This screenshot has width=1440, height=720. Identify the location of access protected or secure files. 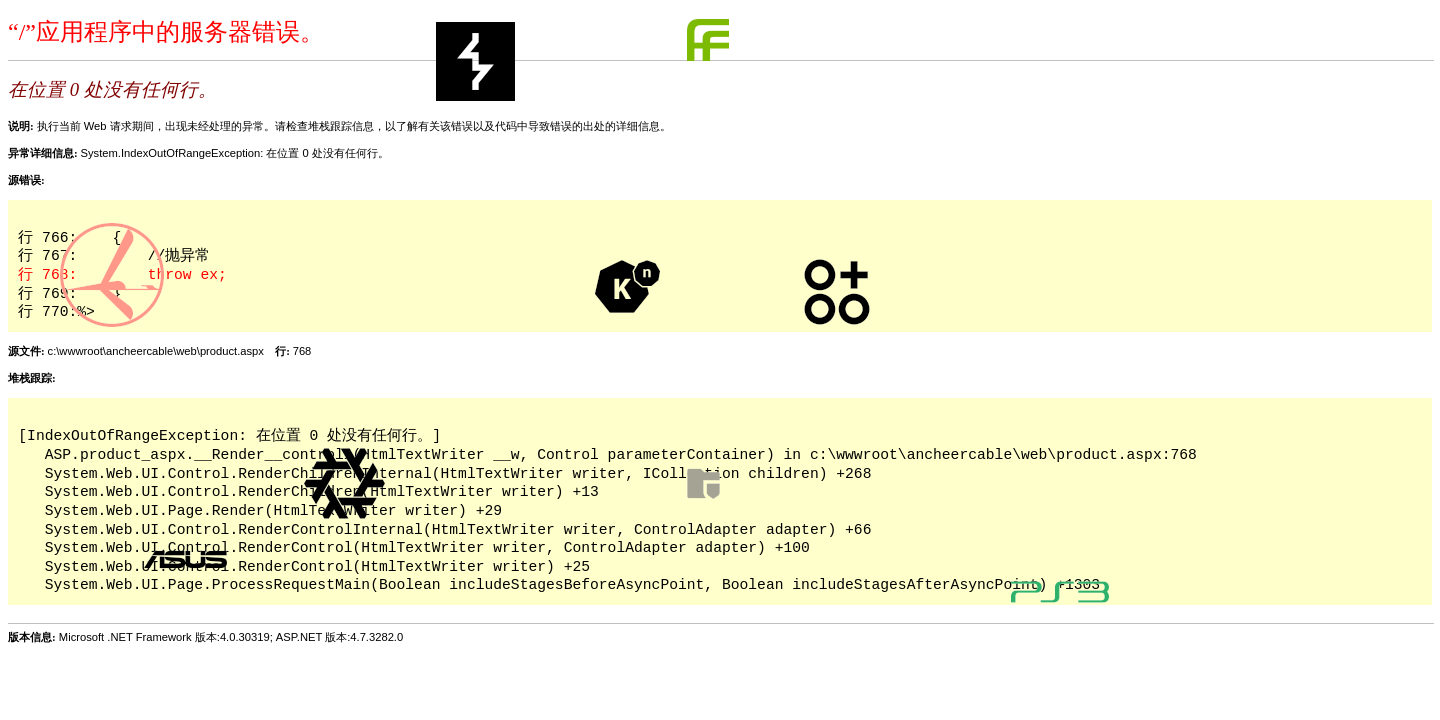
(703, 483).